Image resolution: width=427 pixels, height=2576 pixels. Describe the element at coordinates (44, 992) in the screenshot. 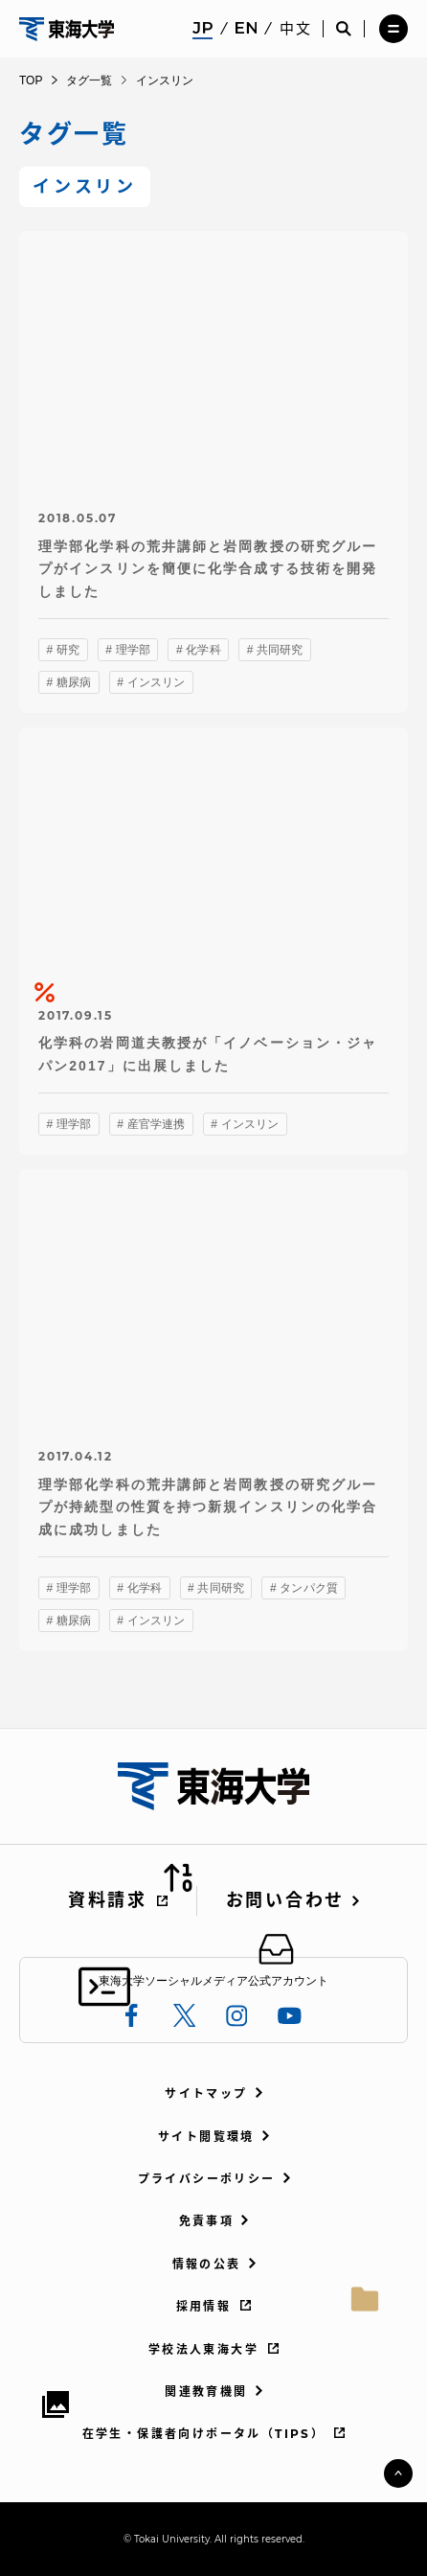

I see `view discount or sale pricing` at that location.